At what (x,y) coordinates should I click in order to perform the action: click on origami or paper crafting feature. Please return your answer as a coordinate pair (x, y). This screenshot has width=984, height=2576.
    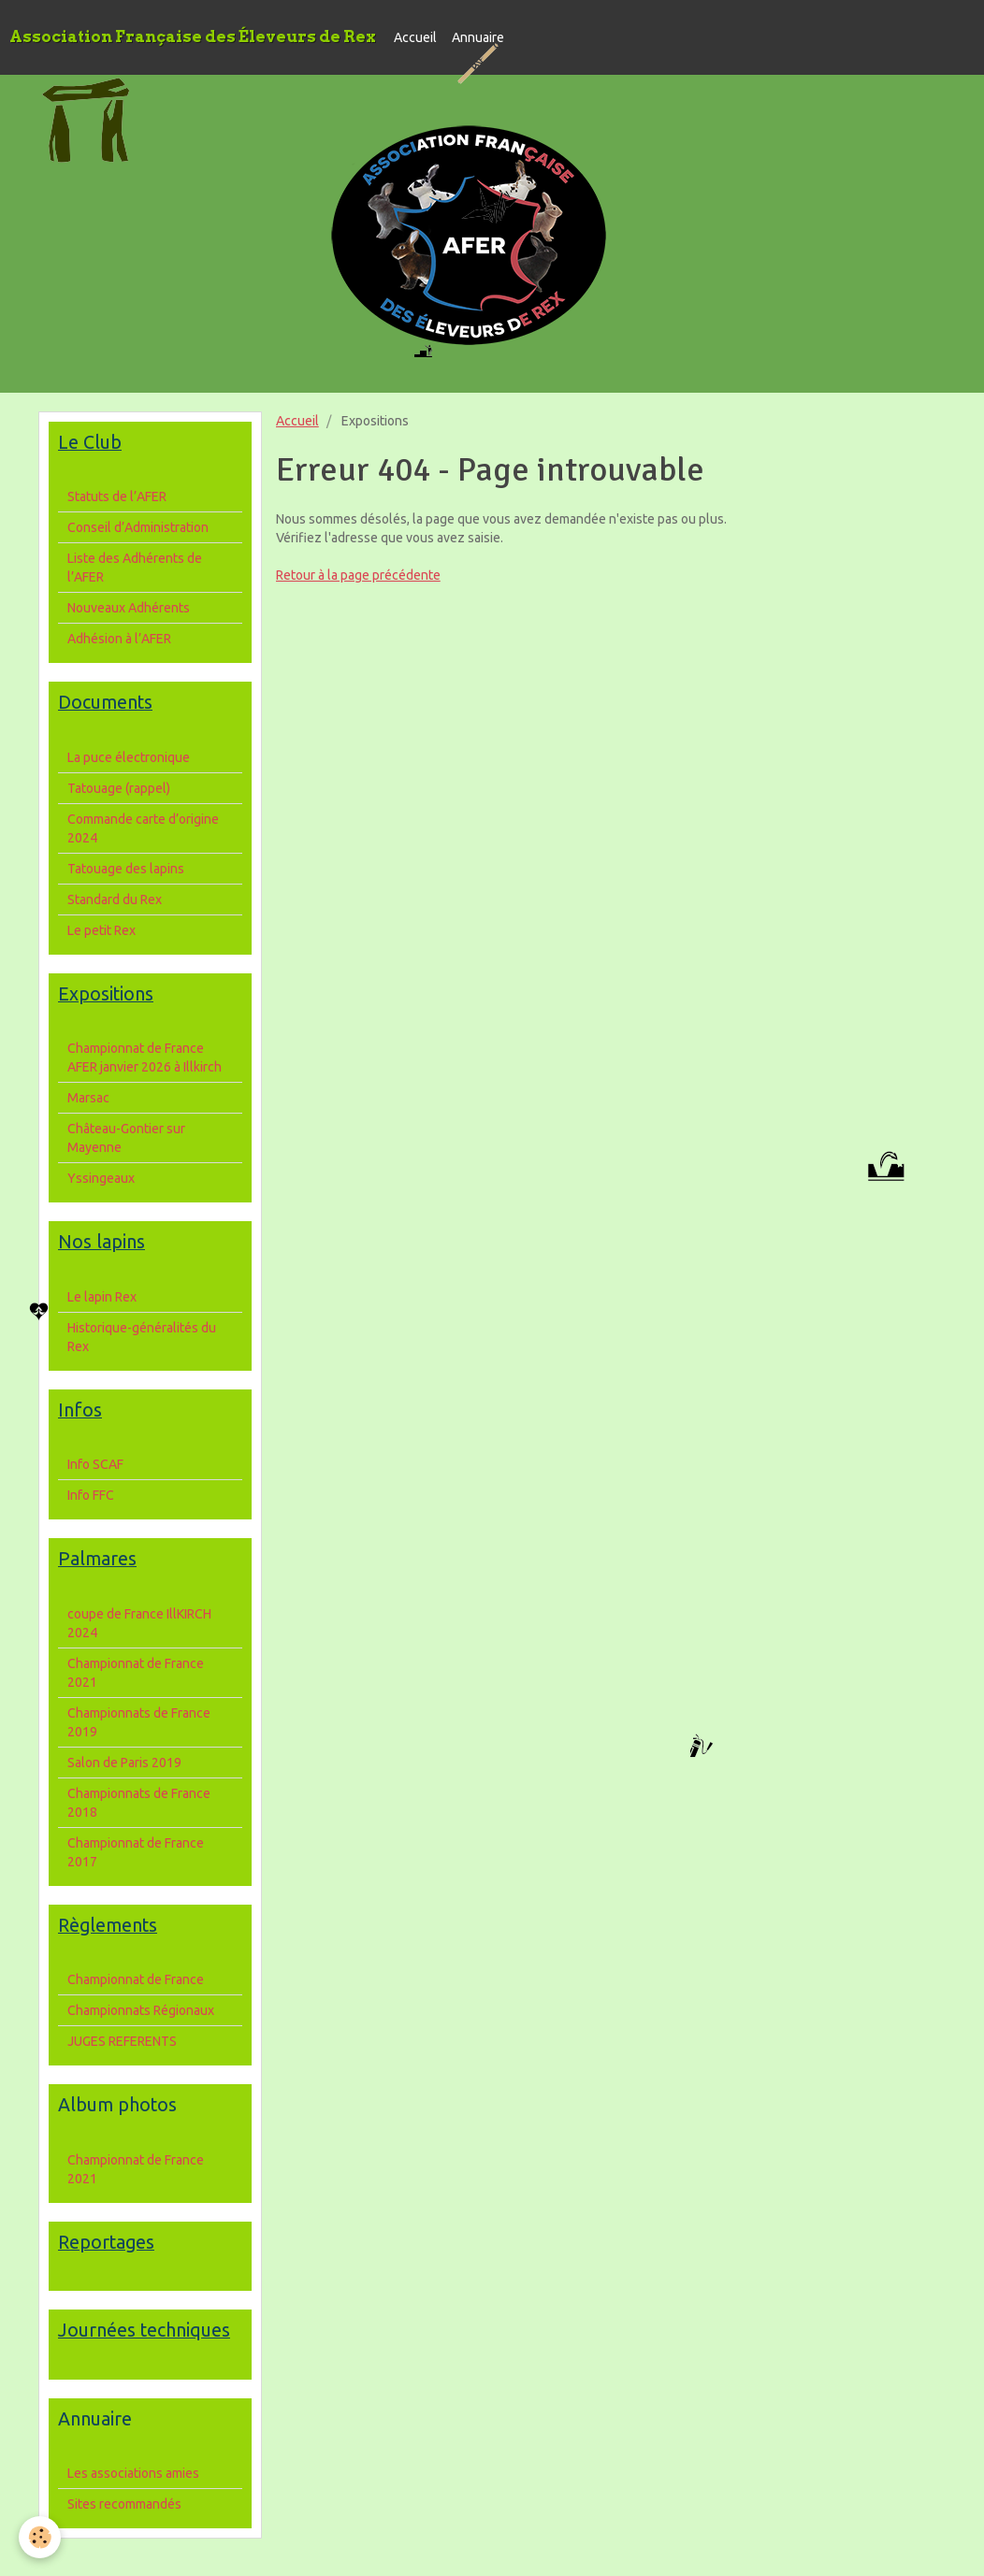
    Looking at the image, I should click on (489, 205).